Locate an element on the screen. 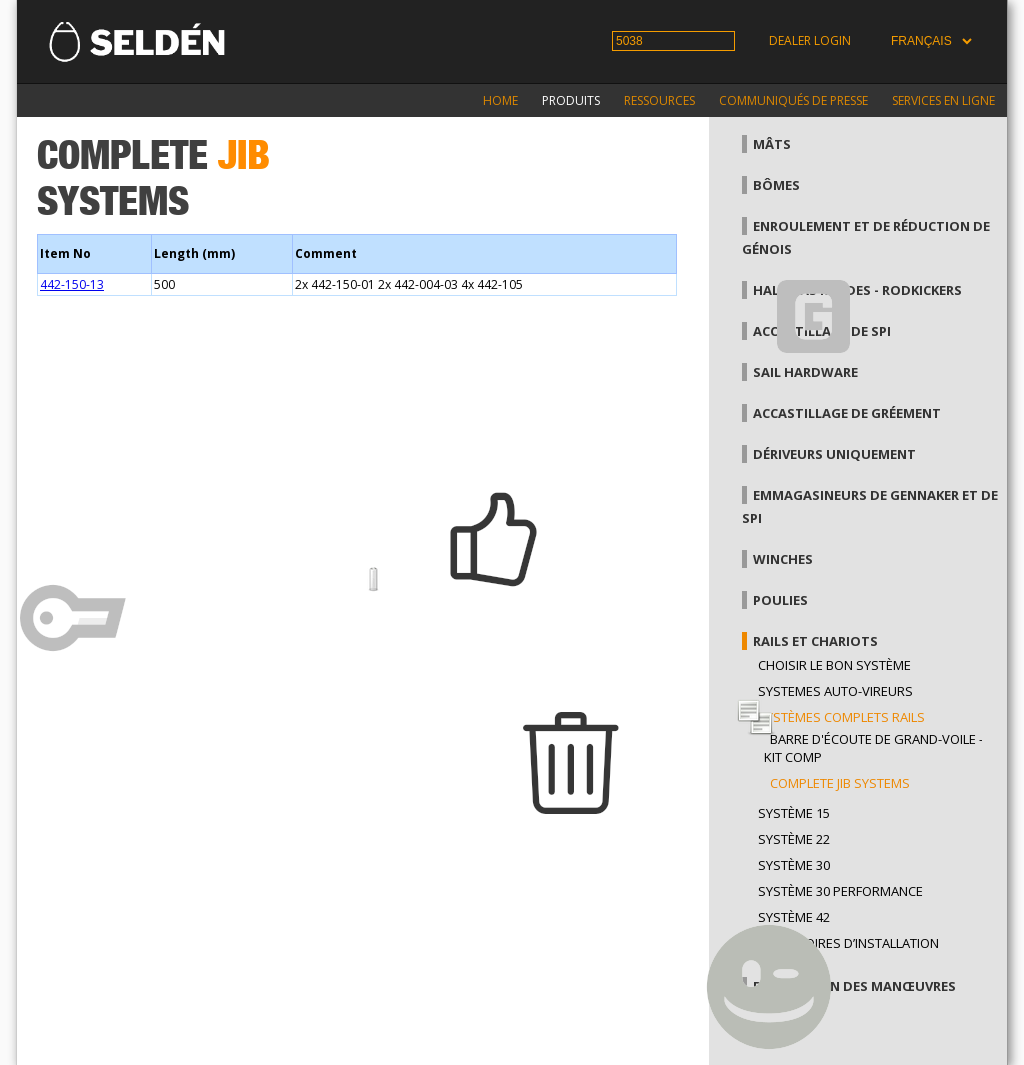  insert a winking emoji in a message is located at coordinates (769, 987).